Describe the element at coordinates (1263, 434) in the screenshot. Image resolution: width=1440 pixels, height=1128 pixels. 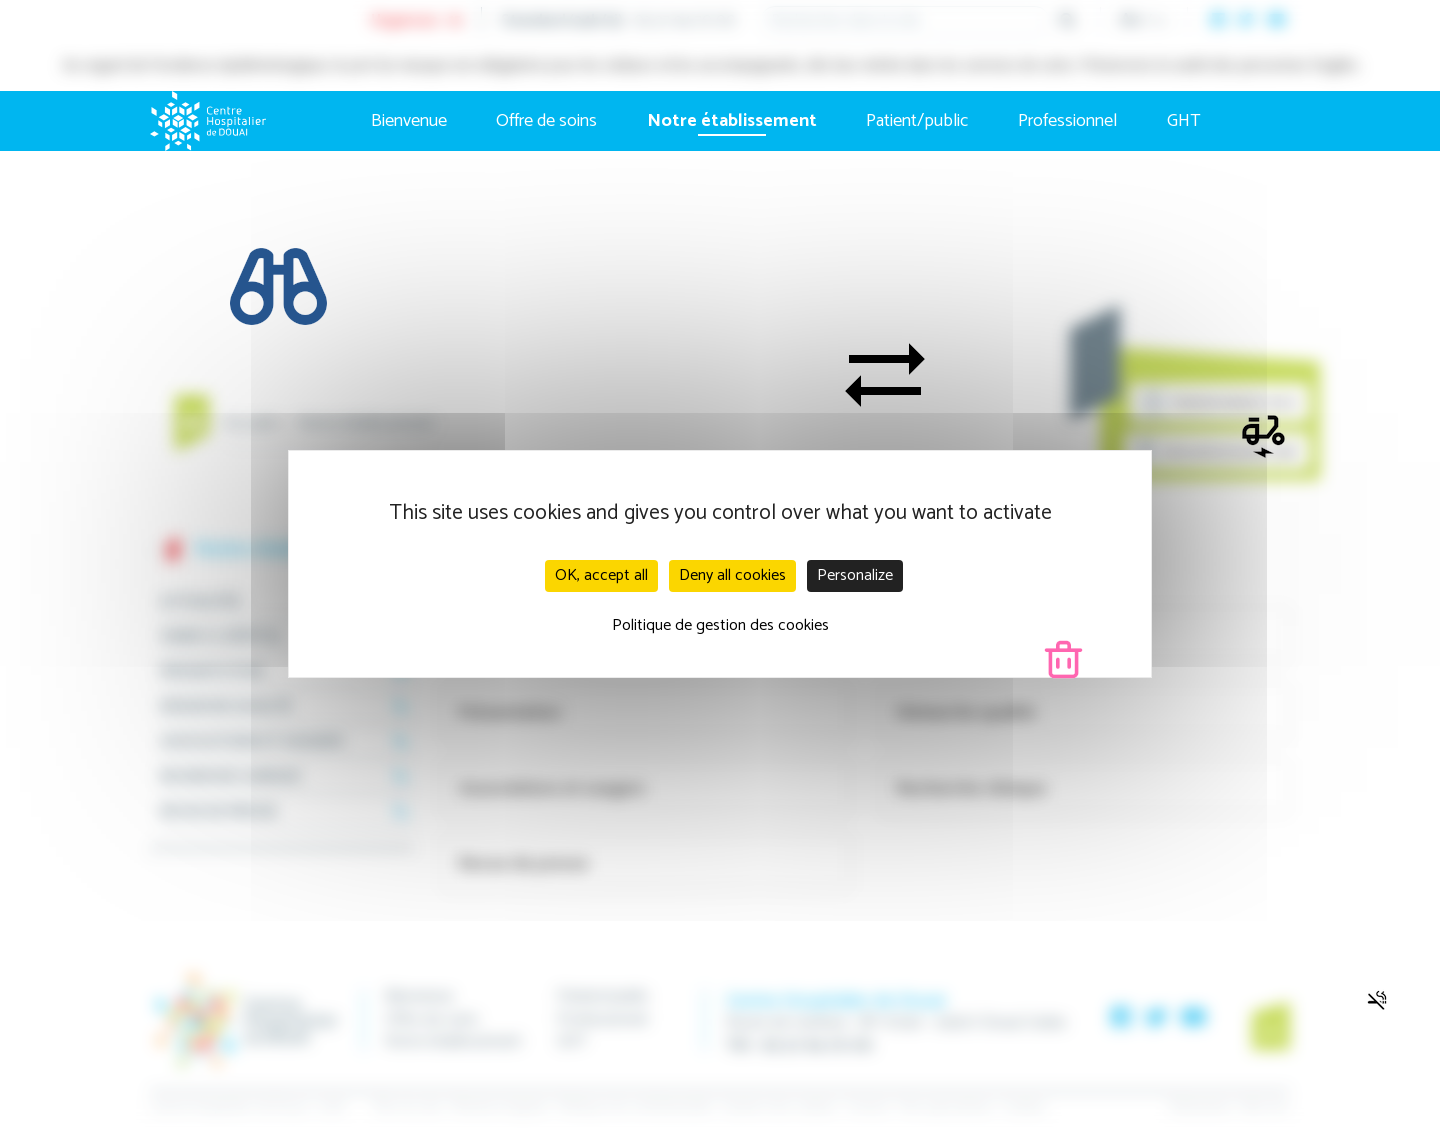
I see `select electric moped as transportation mode` at that location.